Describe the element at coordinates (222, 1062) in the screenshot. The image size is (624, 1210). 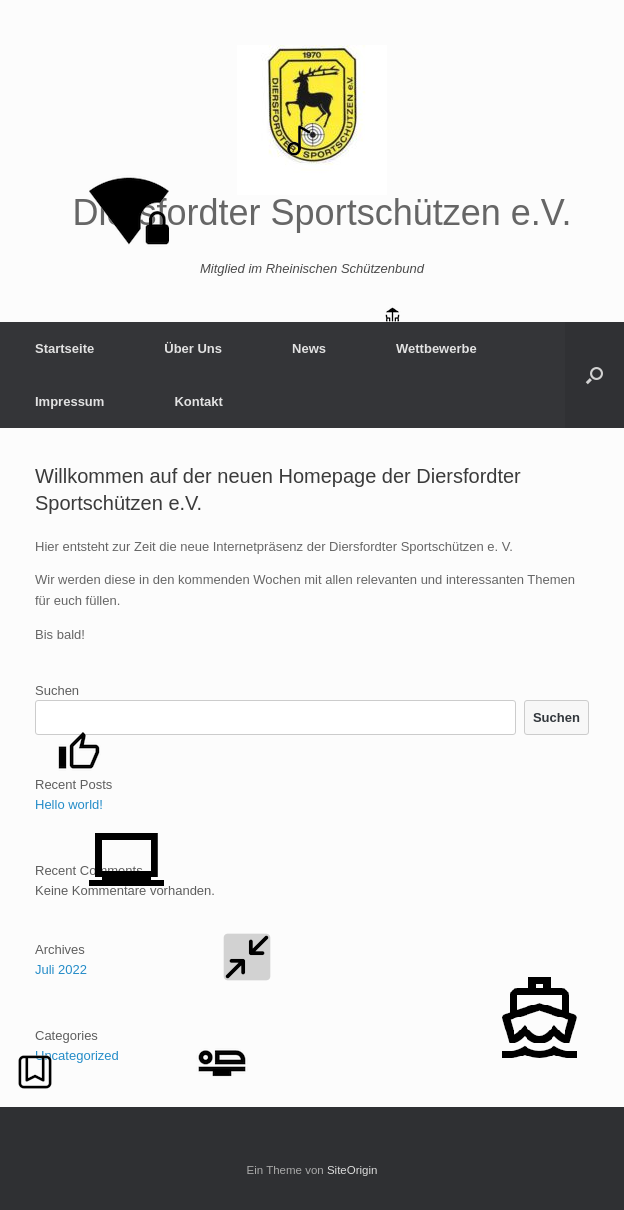
I see `select flat bed seat option for flight` at that location.